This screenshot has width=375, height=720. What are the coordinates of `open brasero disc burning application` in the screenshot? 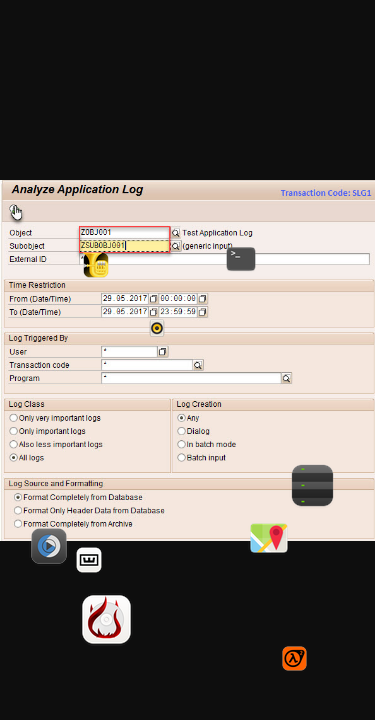 It's located at (106, 619).